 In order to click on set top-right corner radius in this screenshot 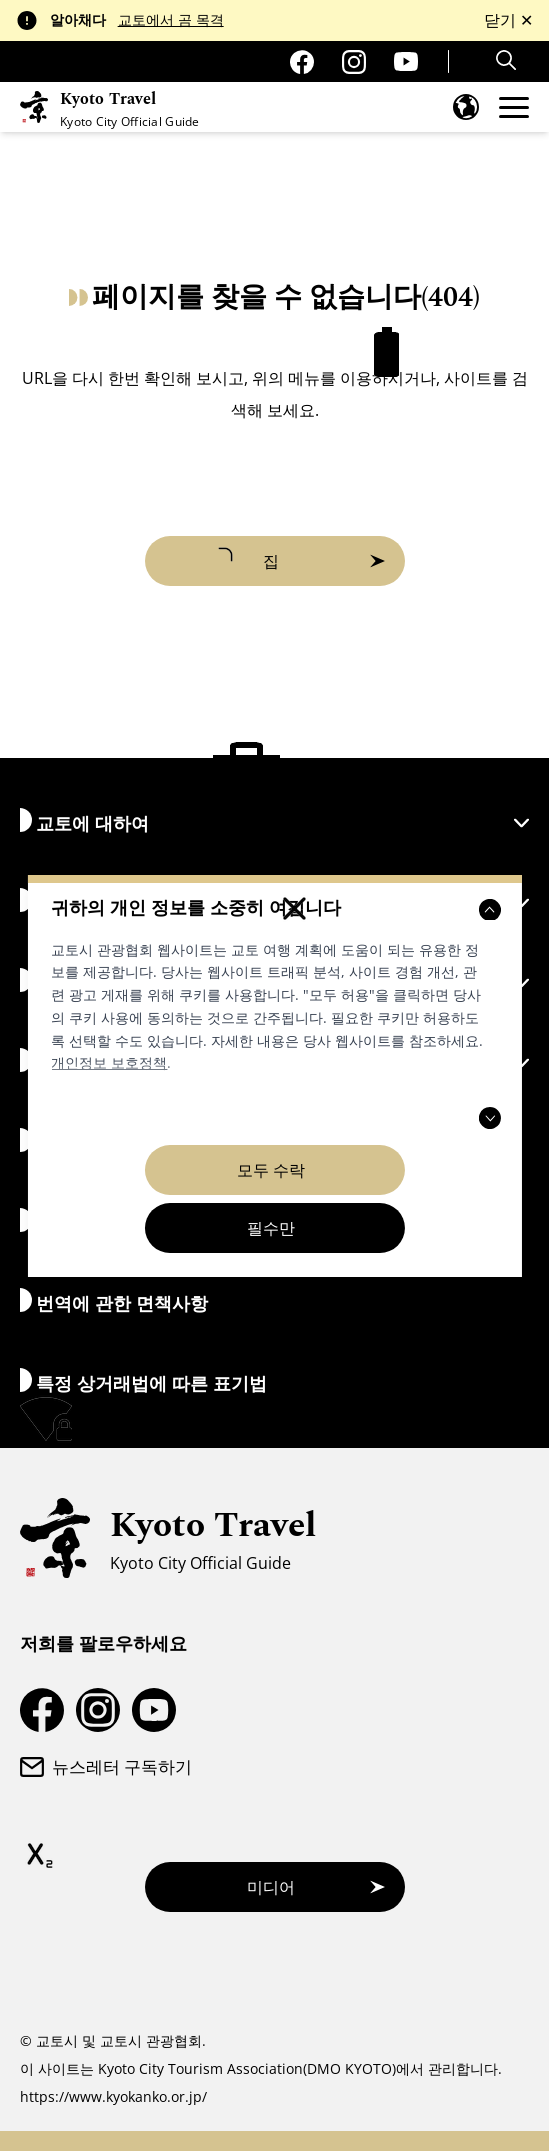, I will do `click(225, 554)`.